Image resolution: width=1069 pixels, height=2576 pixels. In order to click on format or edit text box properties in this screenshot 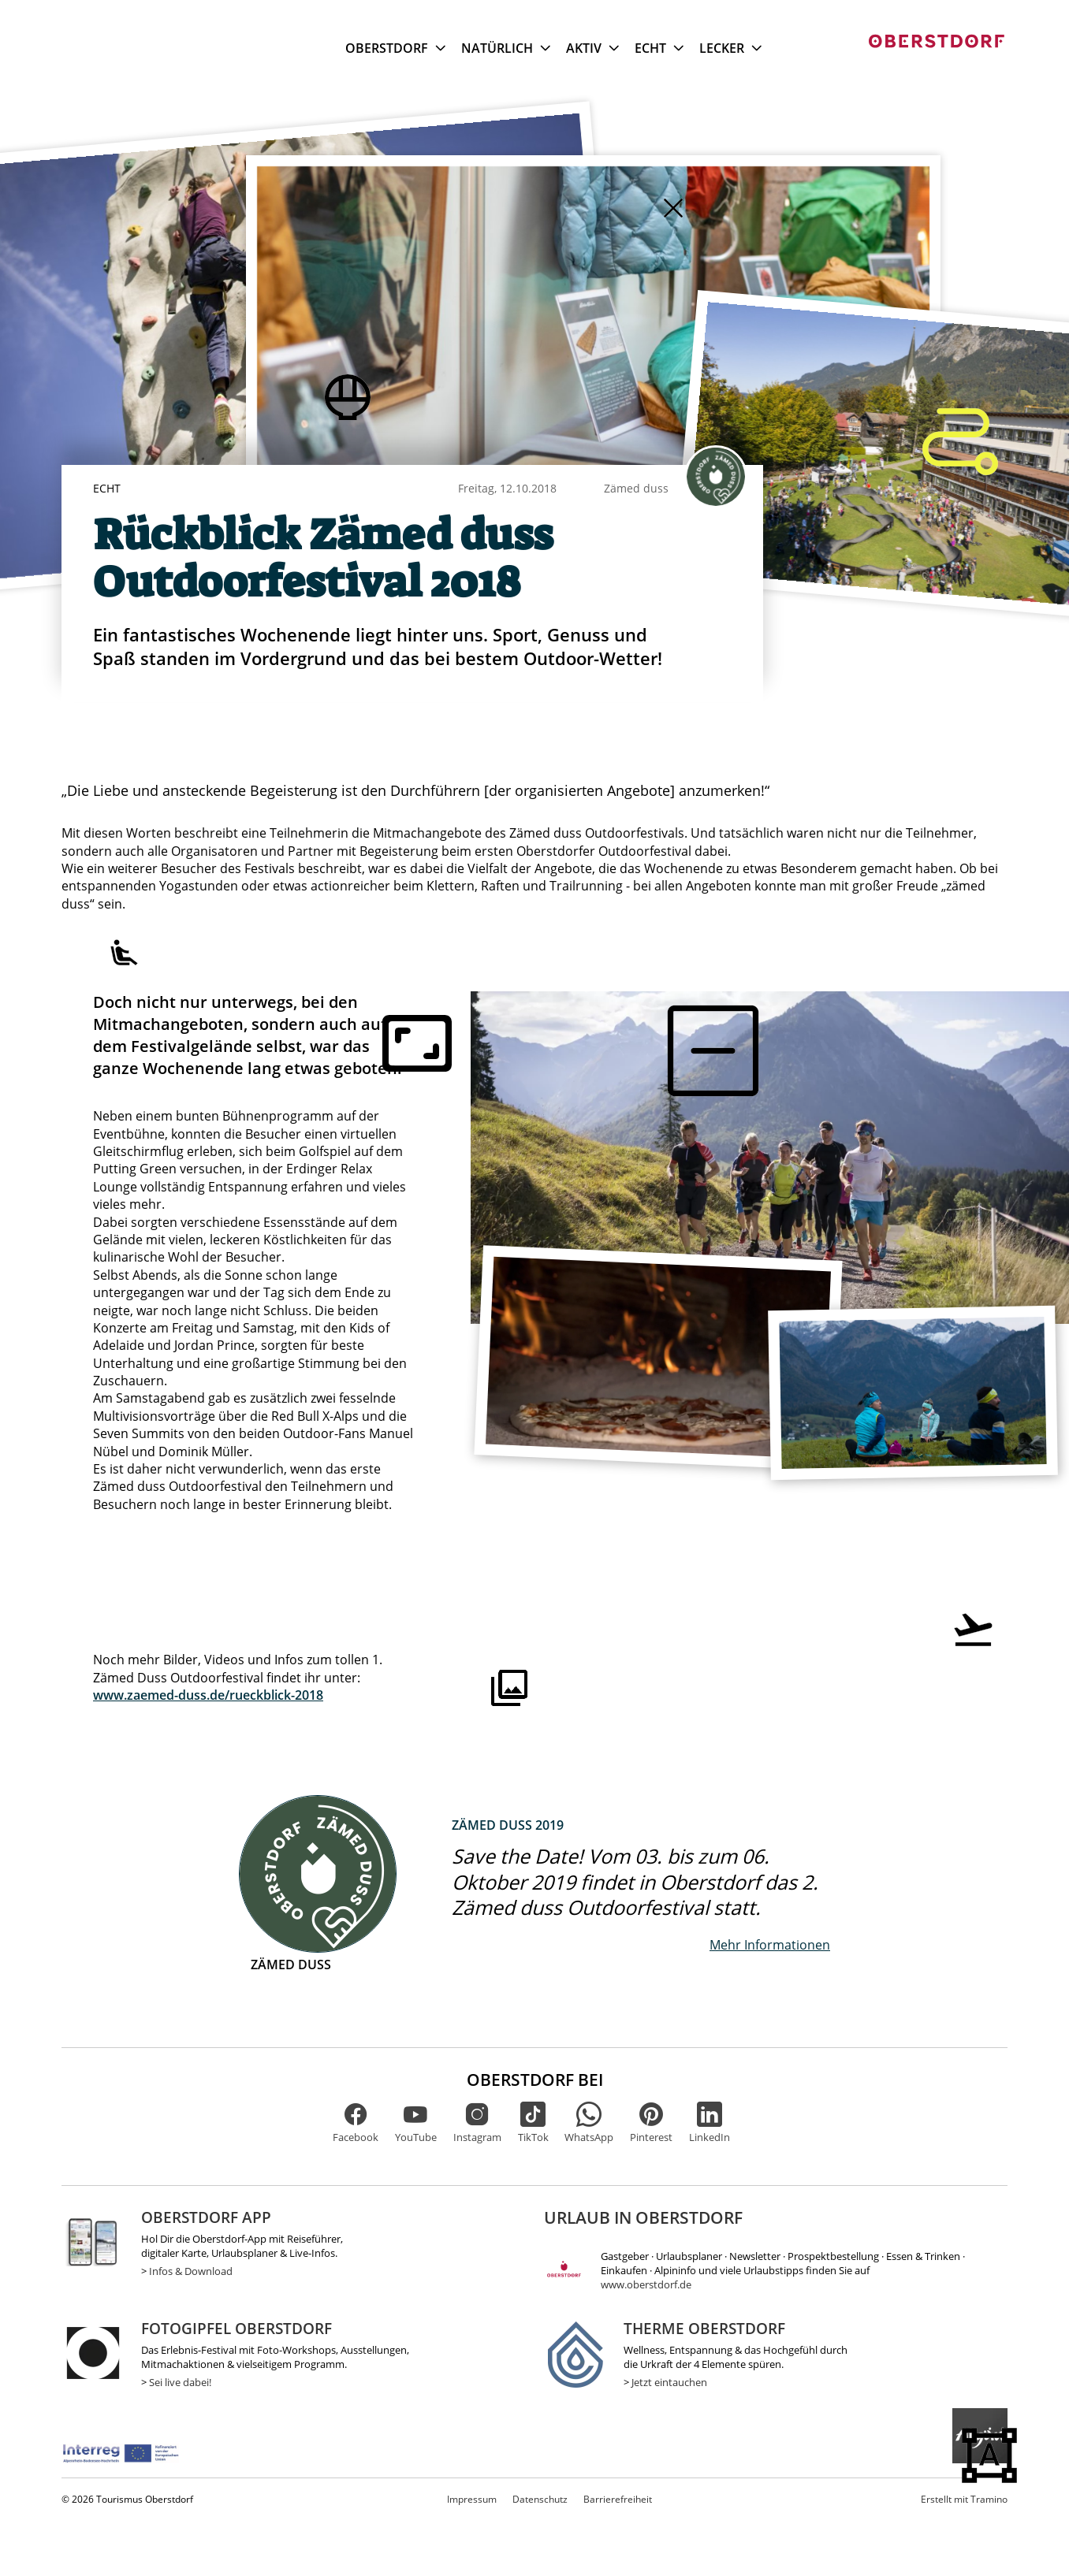, I will do `click(989, 2455)`.